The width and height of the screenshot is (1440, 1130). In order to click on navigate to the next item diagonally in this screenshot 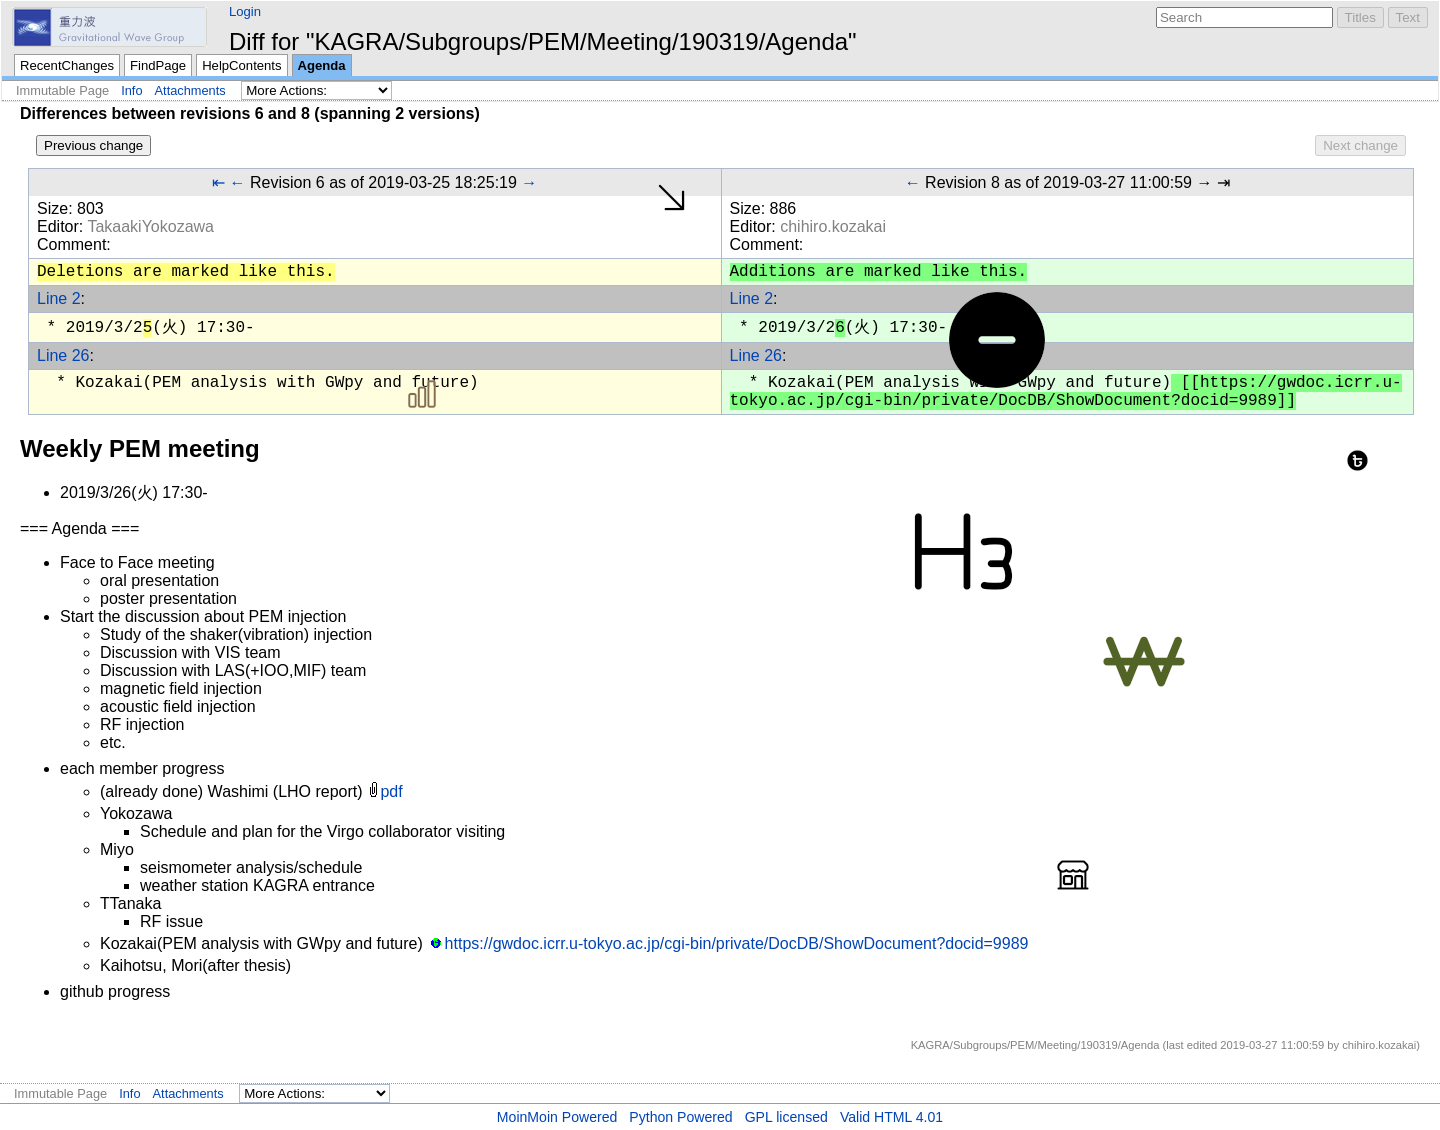, I will do `click(671, 197)`.